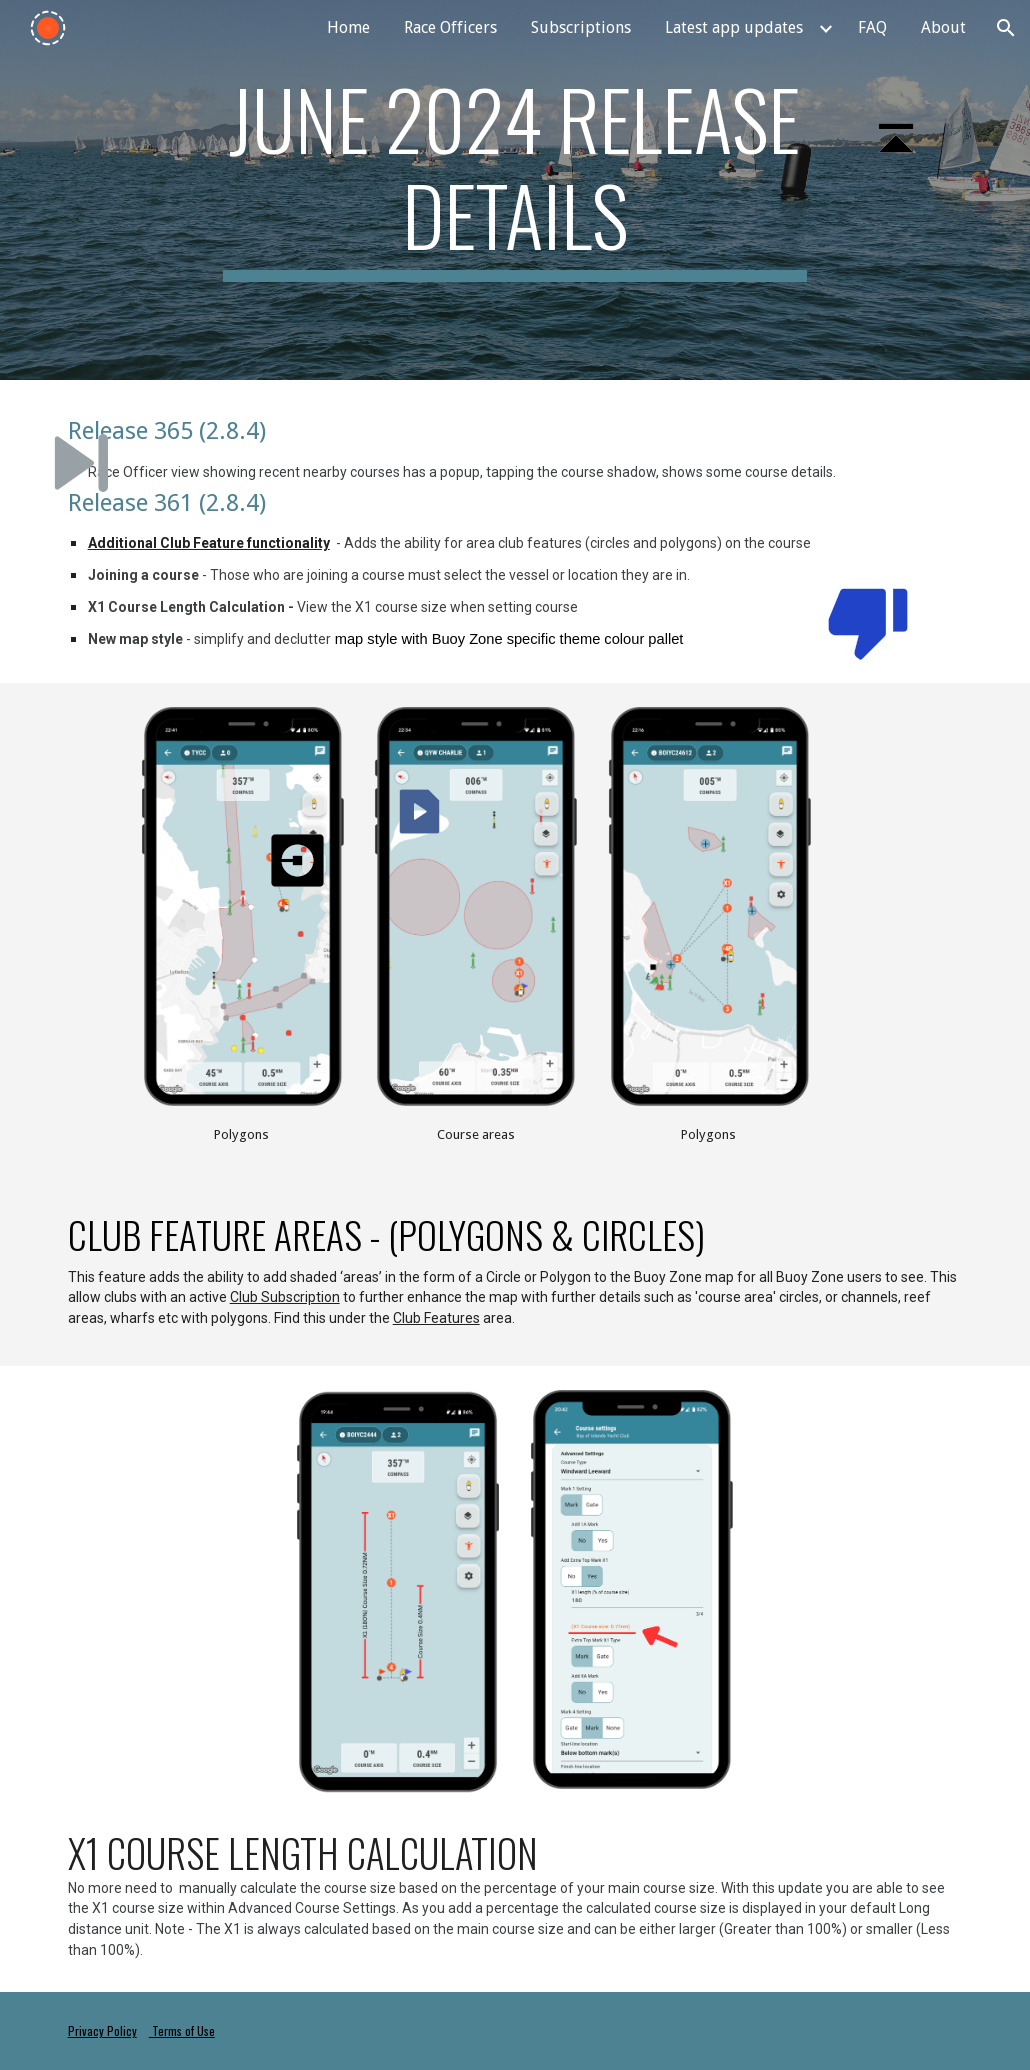  I want to click on skip to the next track, so click(79, 463).